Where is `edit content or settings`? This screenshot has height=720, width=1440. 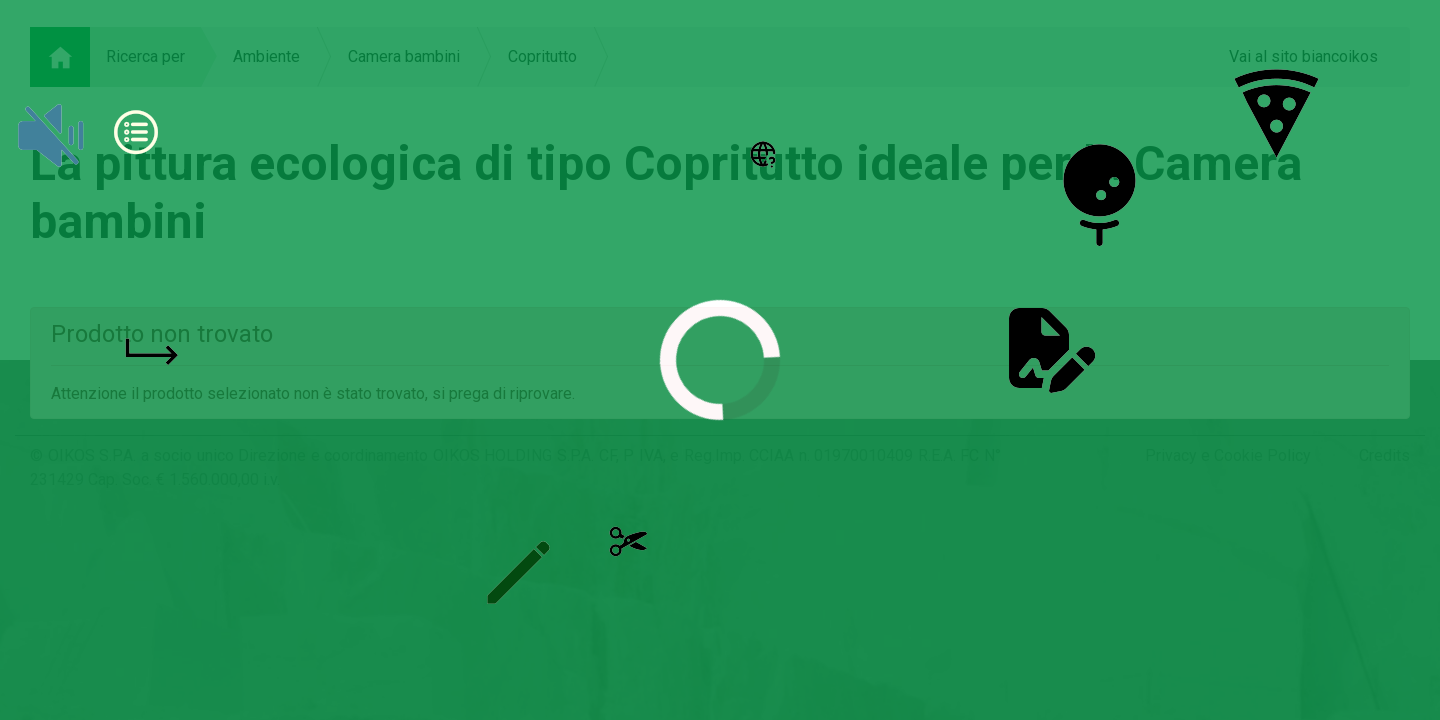
edit content or settings is located at coordinates (518, 572).